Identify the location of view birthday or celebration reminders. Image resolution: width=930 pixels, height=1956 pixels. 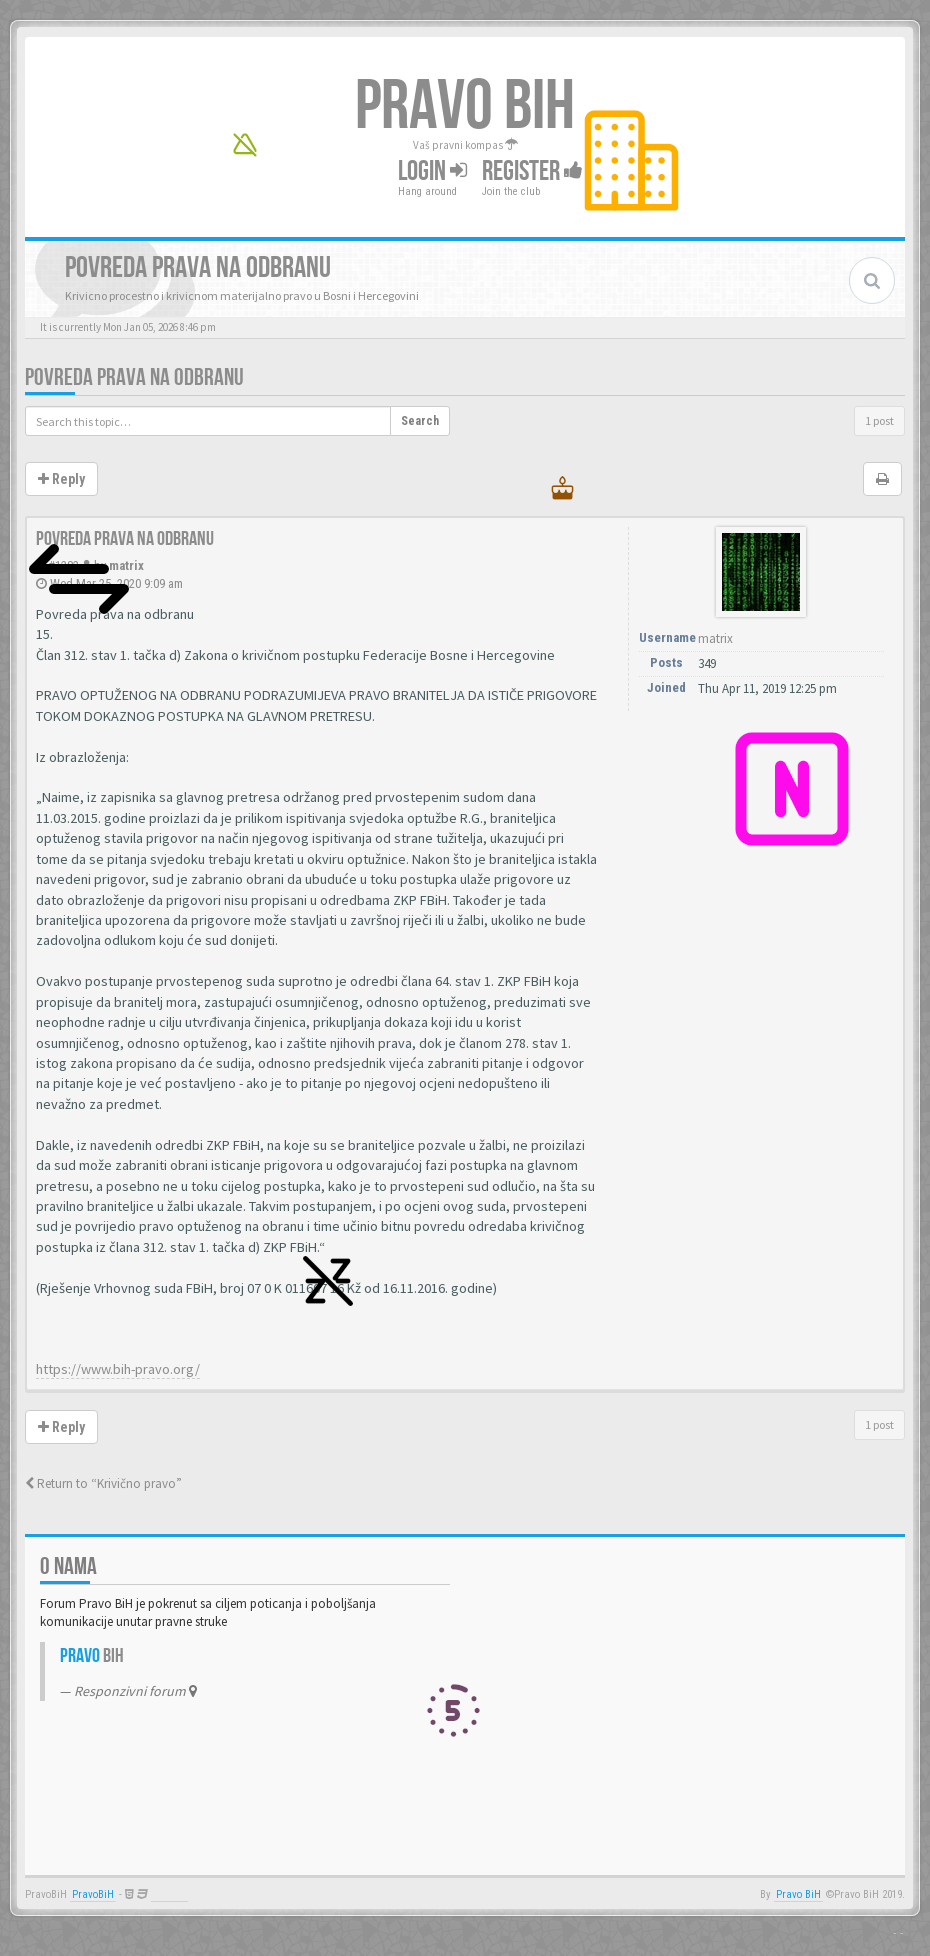
(562, 489).